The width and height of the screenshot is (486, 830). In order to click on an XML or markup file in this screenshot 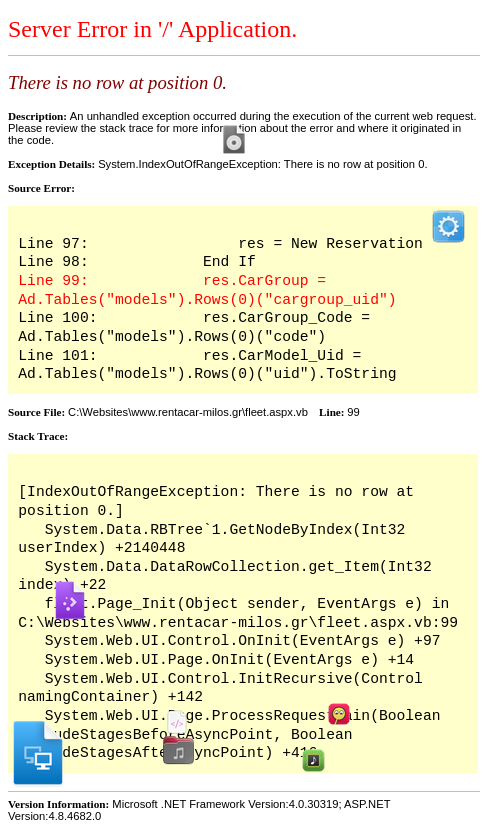, I will do `click(177, 722)`.